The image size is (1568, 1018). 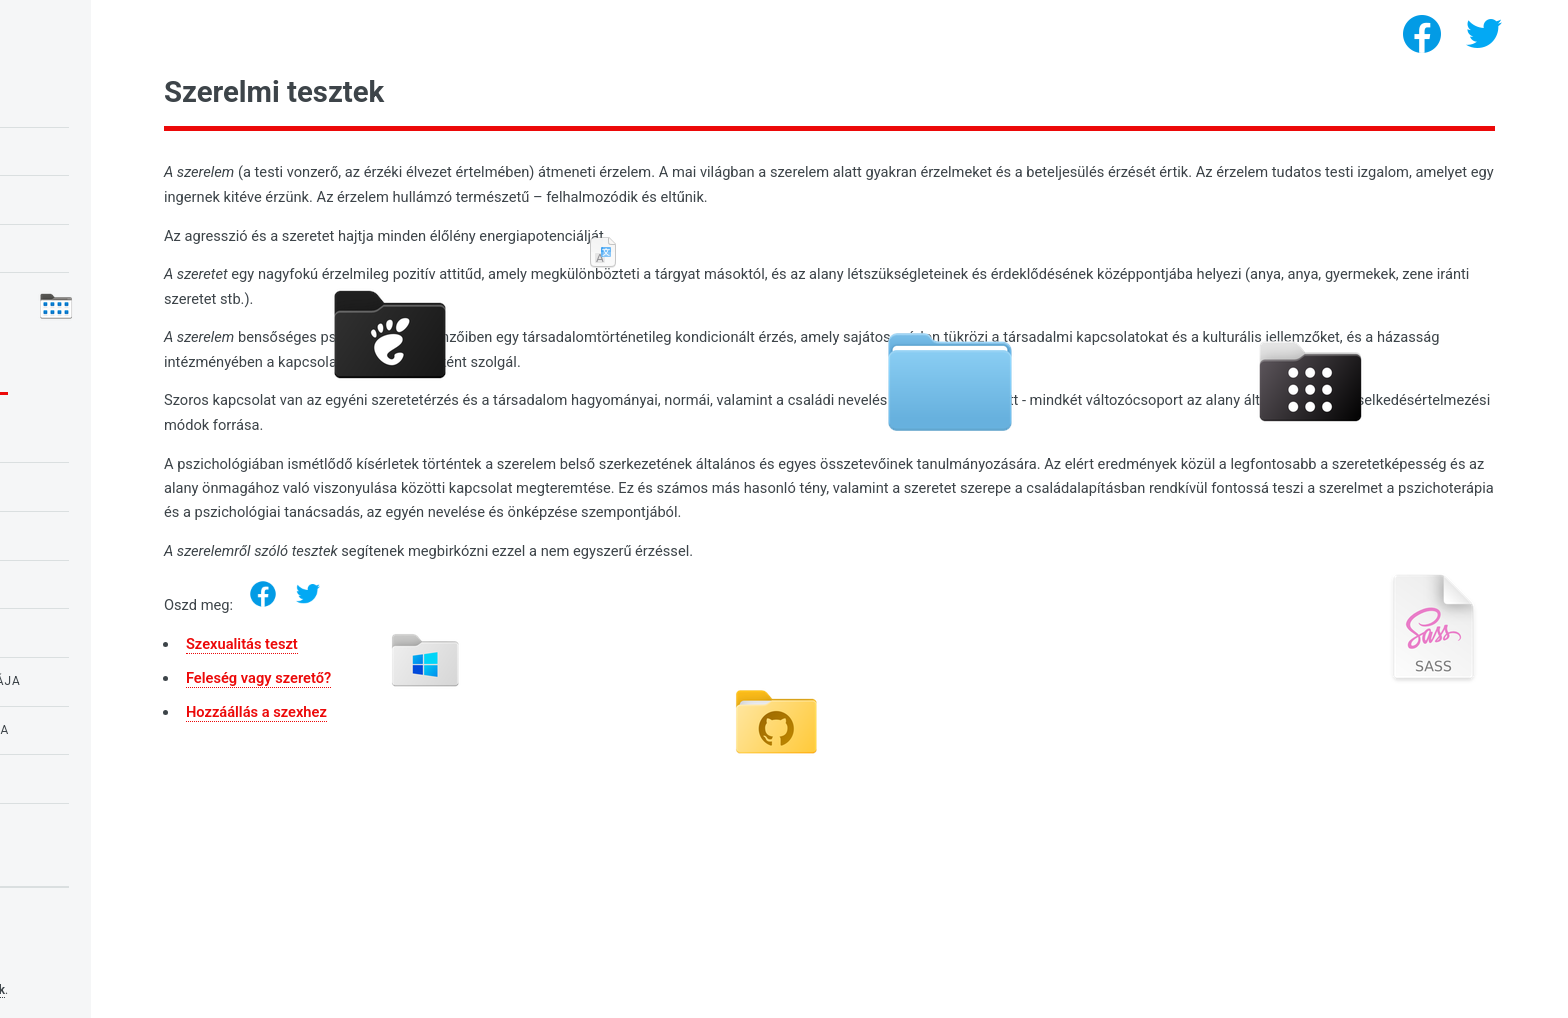 What do you see at coordinates (776, 724) in the screenshot?
I see `open folder containing github projects` at bounding box center [776, 724].